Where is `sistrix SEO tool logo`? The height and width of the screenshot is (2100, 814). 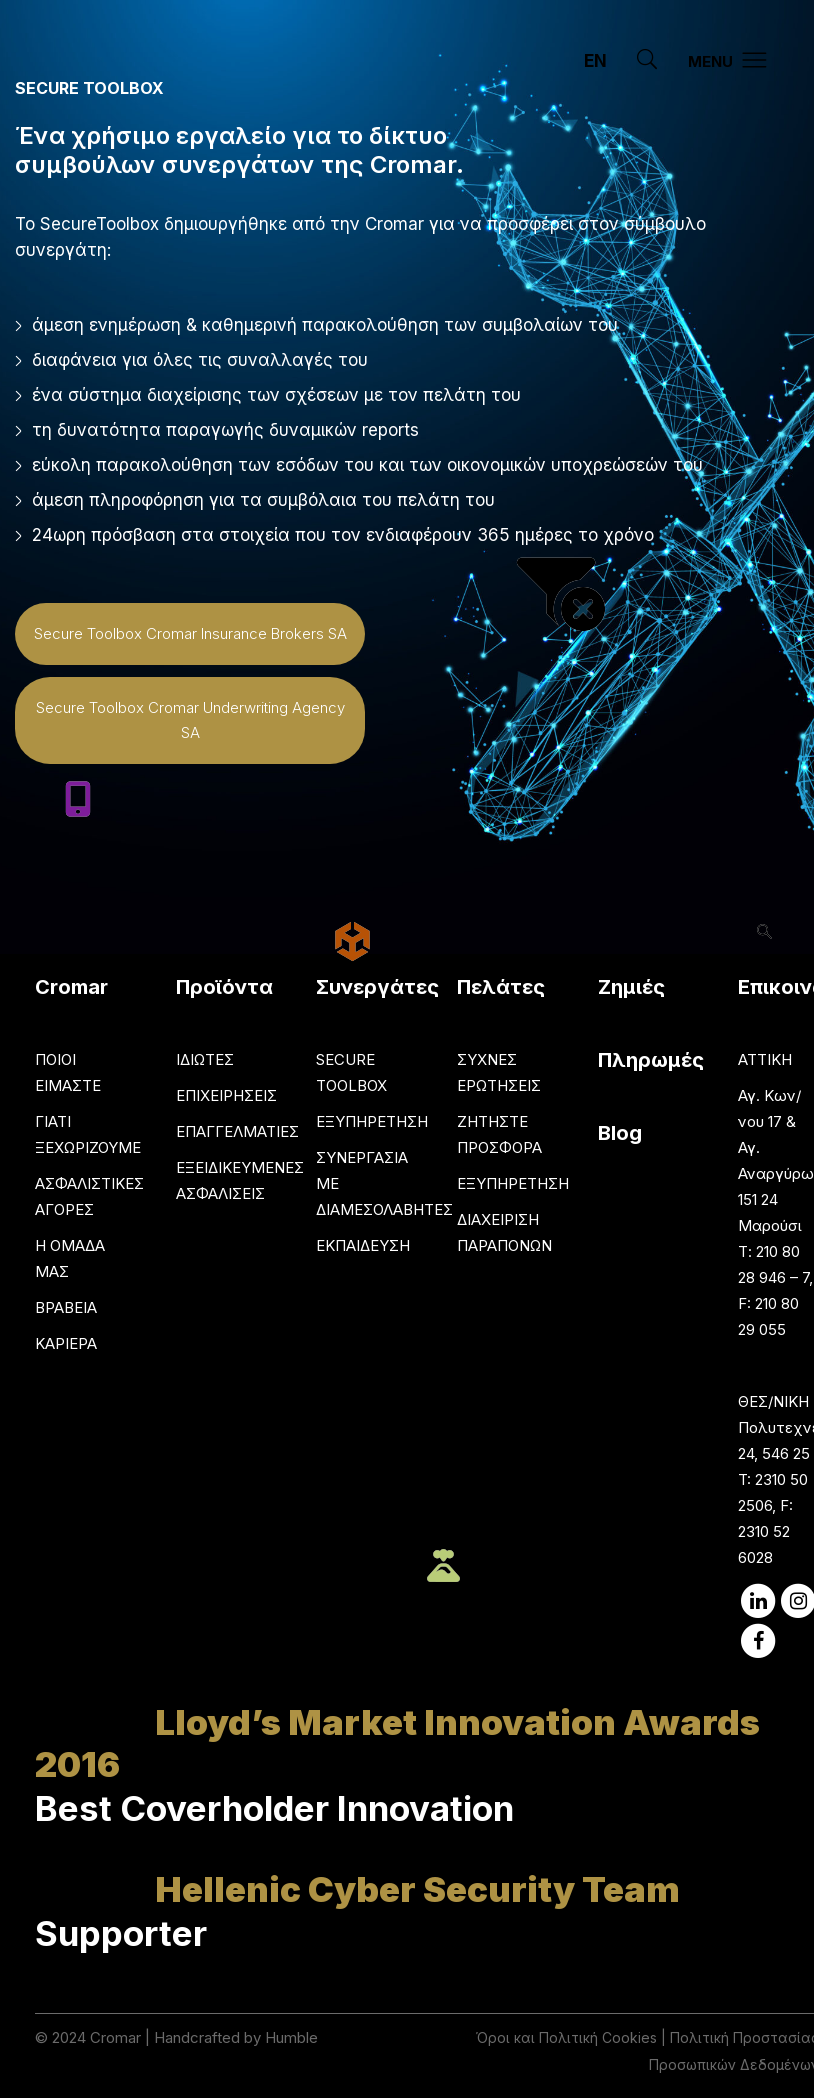
sistrix SEO tool logo is located at coordinates (764, 931).